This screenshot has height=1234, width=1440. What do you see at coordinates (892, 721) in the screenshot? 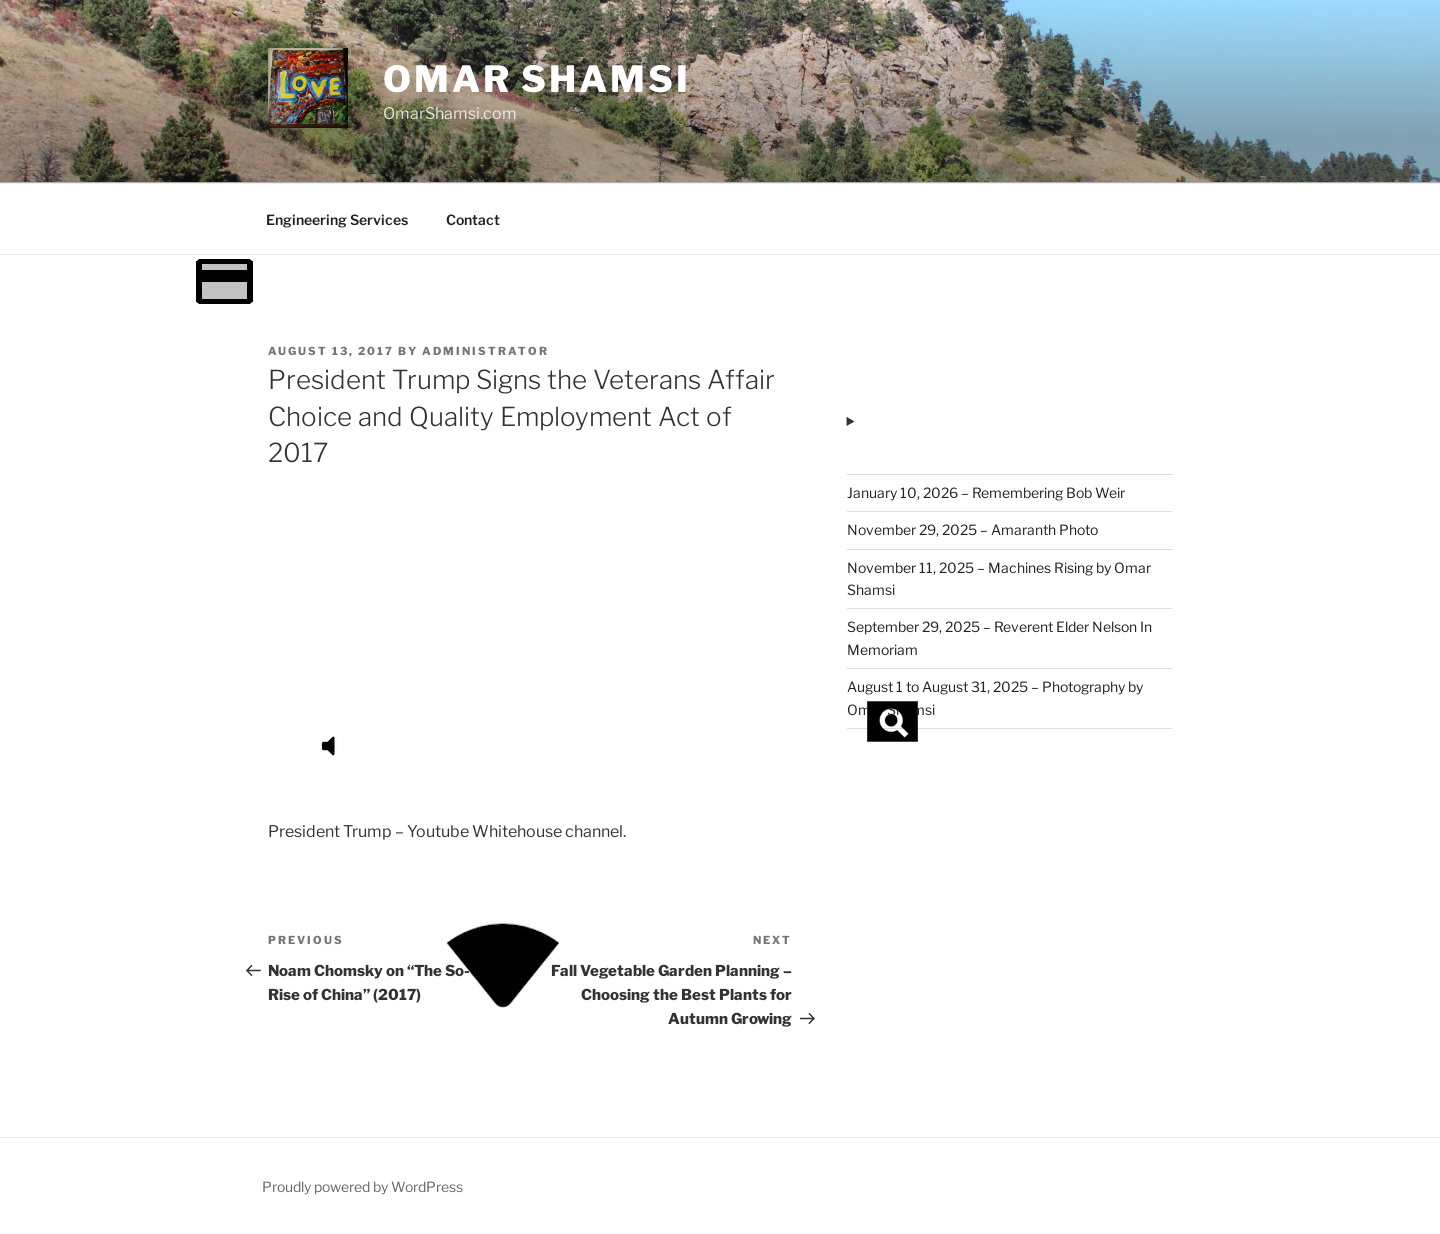
I see `search within the current page` at bounding box center [892, 721].